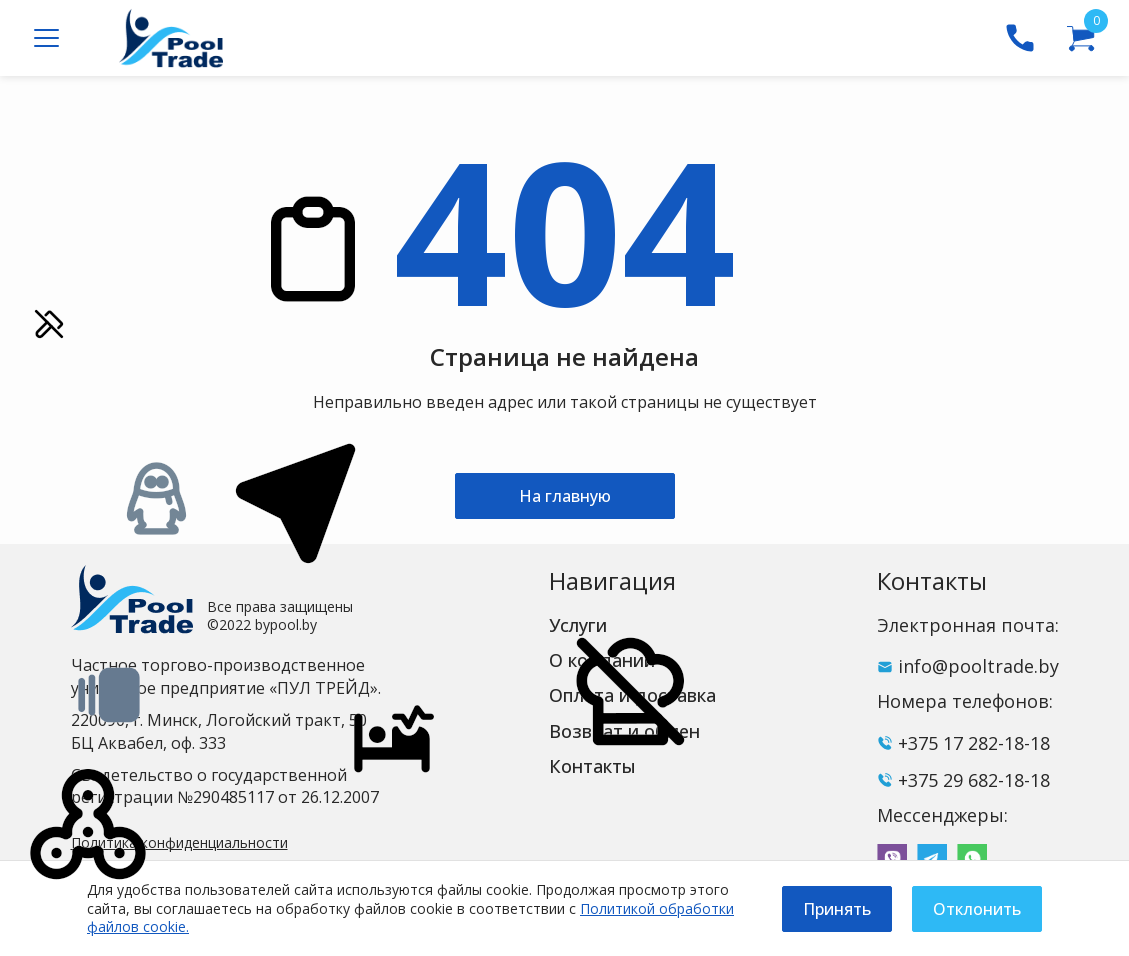  Describe the element at coordinates (296, 502) in the screenshot. I see `send current location` at that location.